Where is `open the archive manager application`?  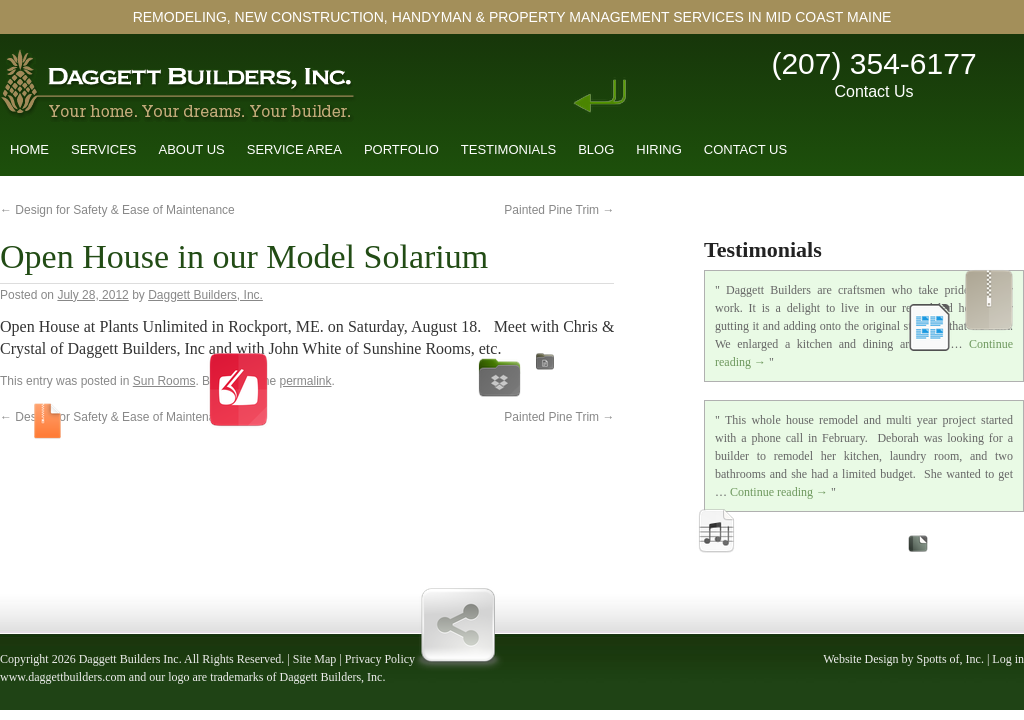
open the archive manager application is located at coordinates (989, 300).